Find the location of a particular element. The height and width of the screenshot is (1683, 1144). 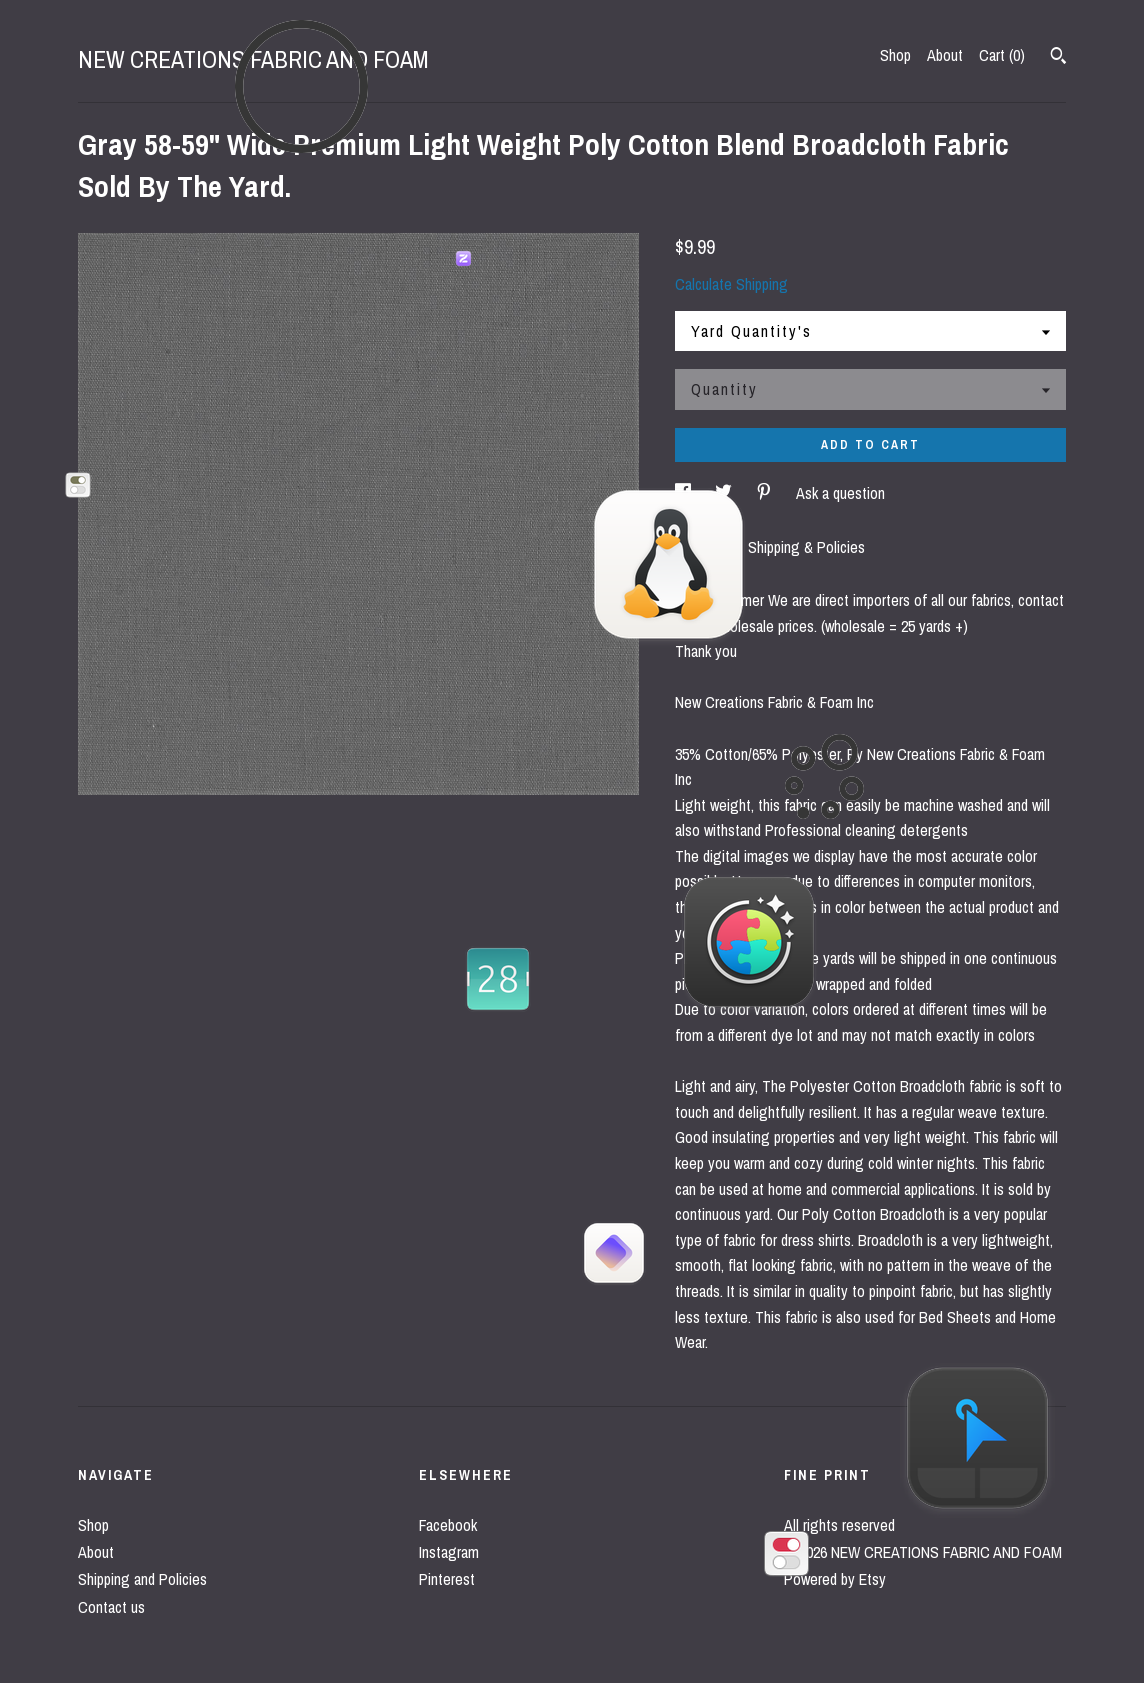

open unity tweak tool settings is located at coordinates (78, 485).